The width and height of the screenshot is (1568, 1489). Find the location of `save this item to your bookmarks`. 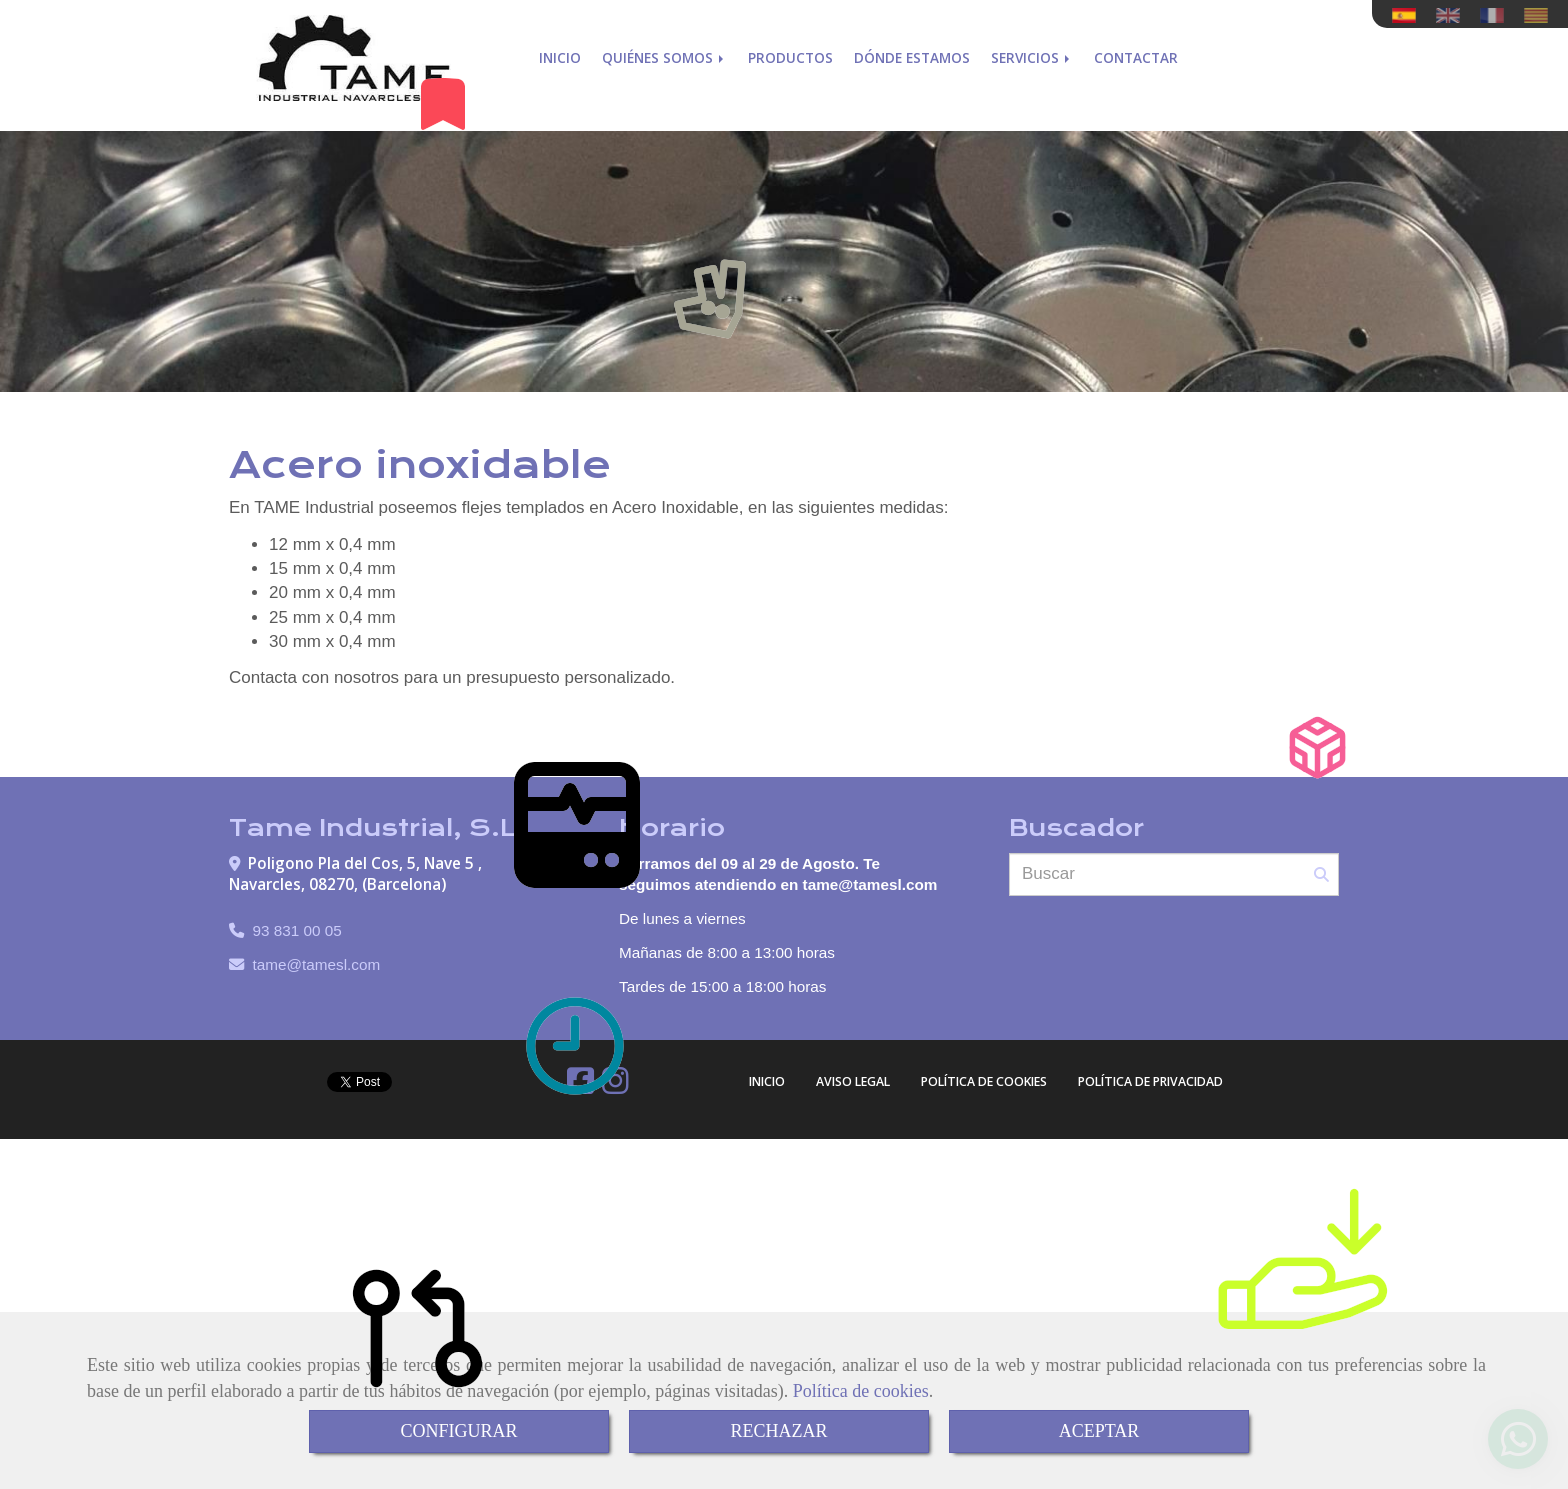

save this item to your bookmarks is located at coordinates (443, 104).